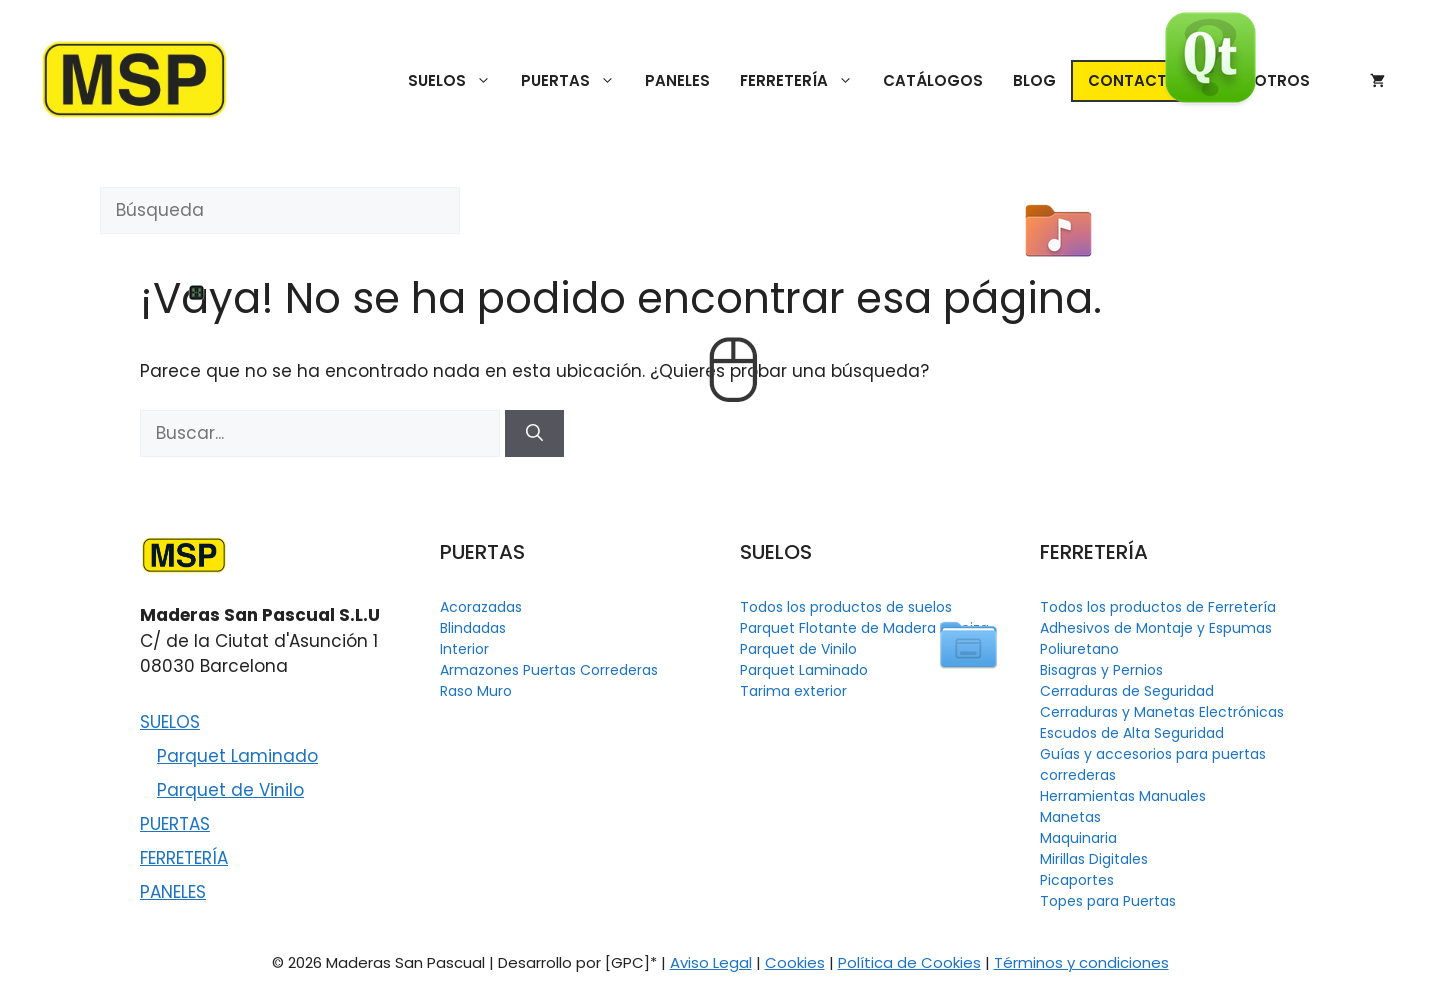 Image resolution: width=1440 pixels, height=995 pixels. I want to click on mouse input device settings, so click(735, 367).